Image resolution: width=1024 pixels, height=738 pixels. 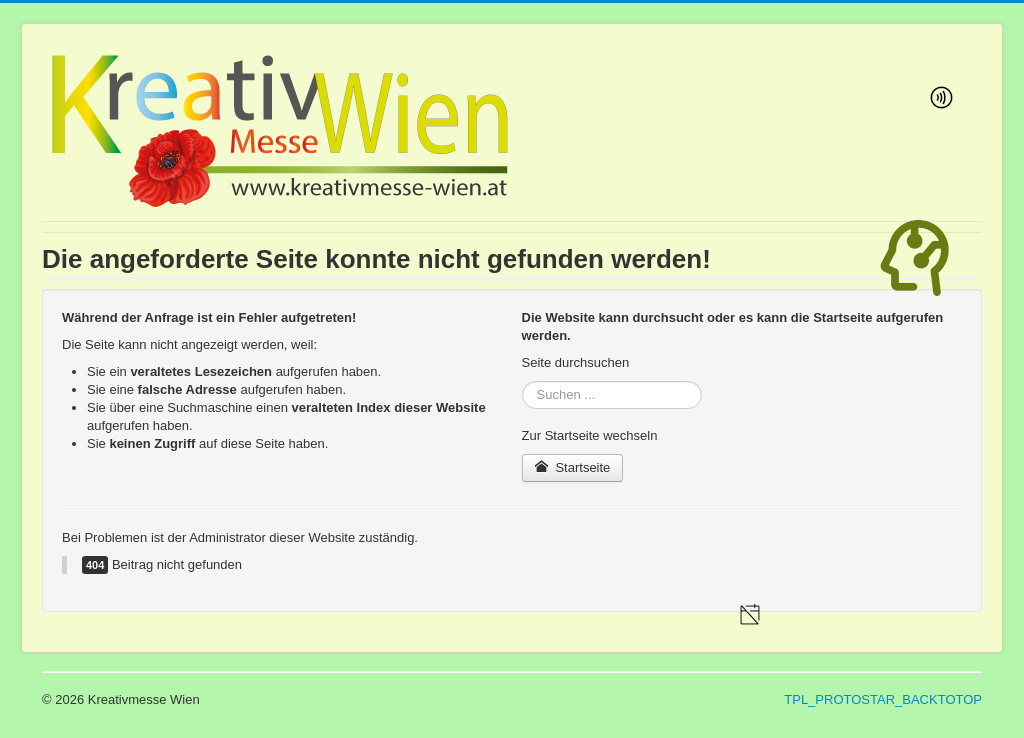 I want to click on tap to pay with contactless payment, so click(x=941, y=97).